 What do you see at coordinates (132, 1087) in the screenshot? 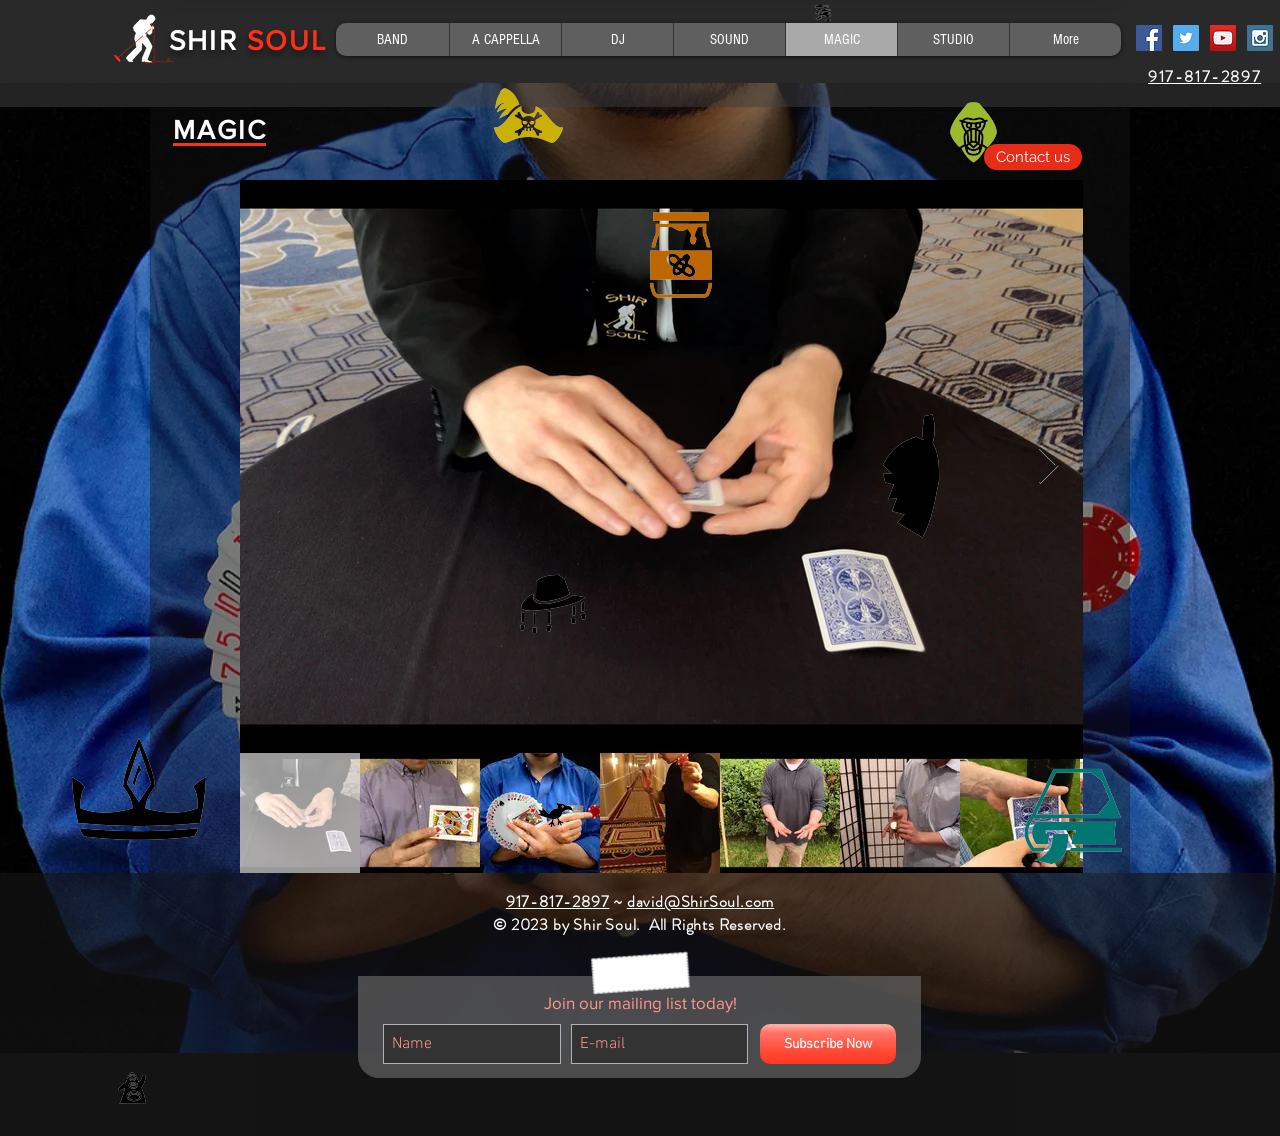
I see `icon representing a tentacle creature or monster in a game` at bounding box center [132, 1087].